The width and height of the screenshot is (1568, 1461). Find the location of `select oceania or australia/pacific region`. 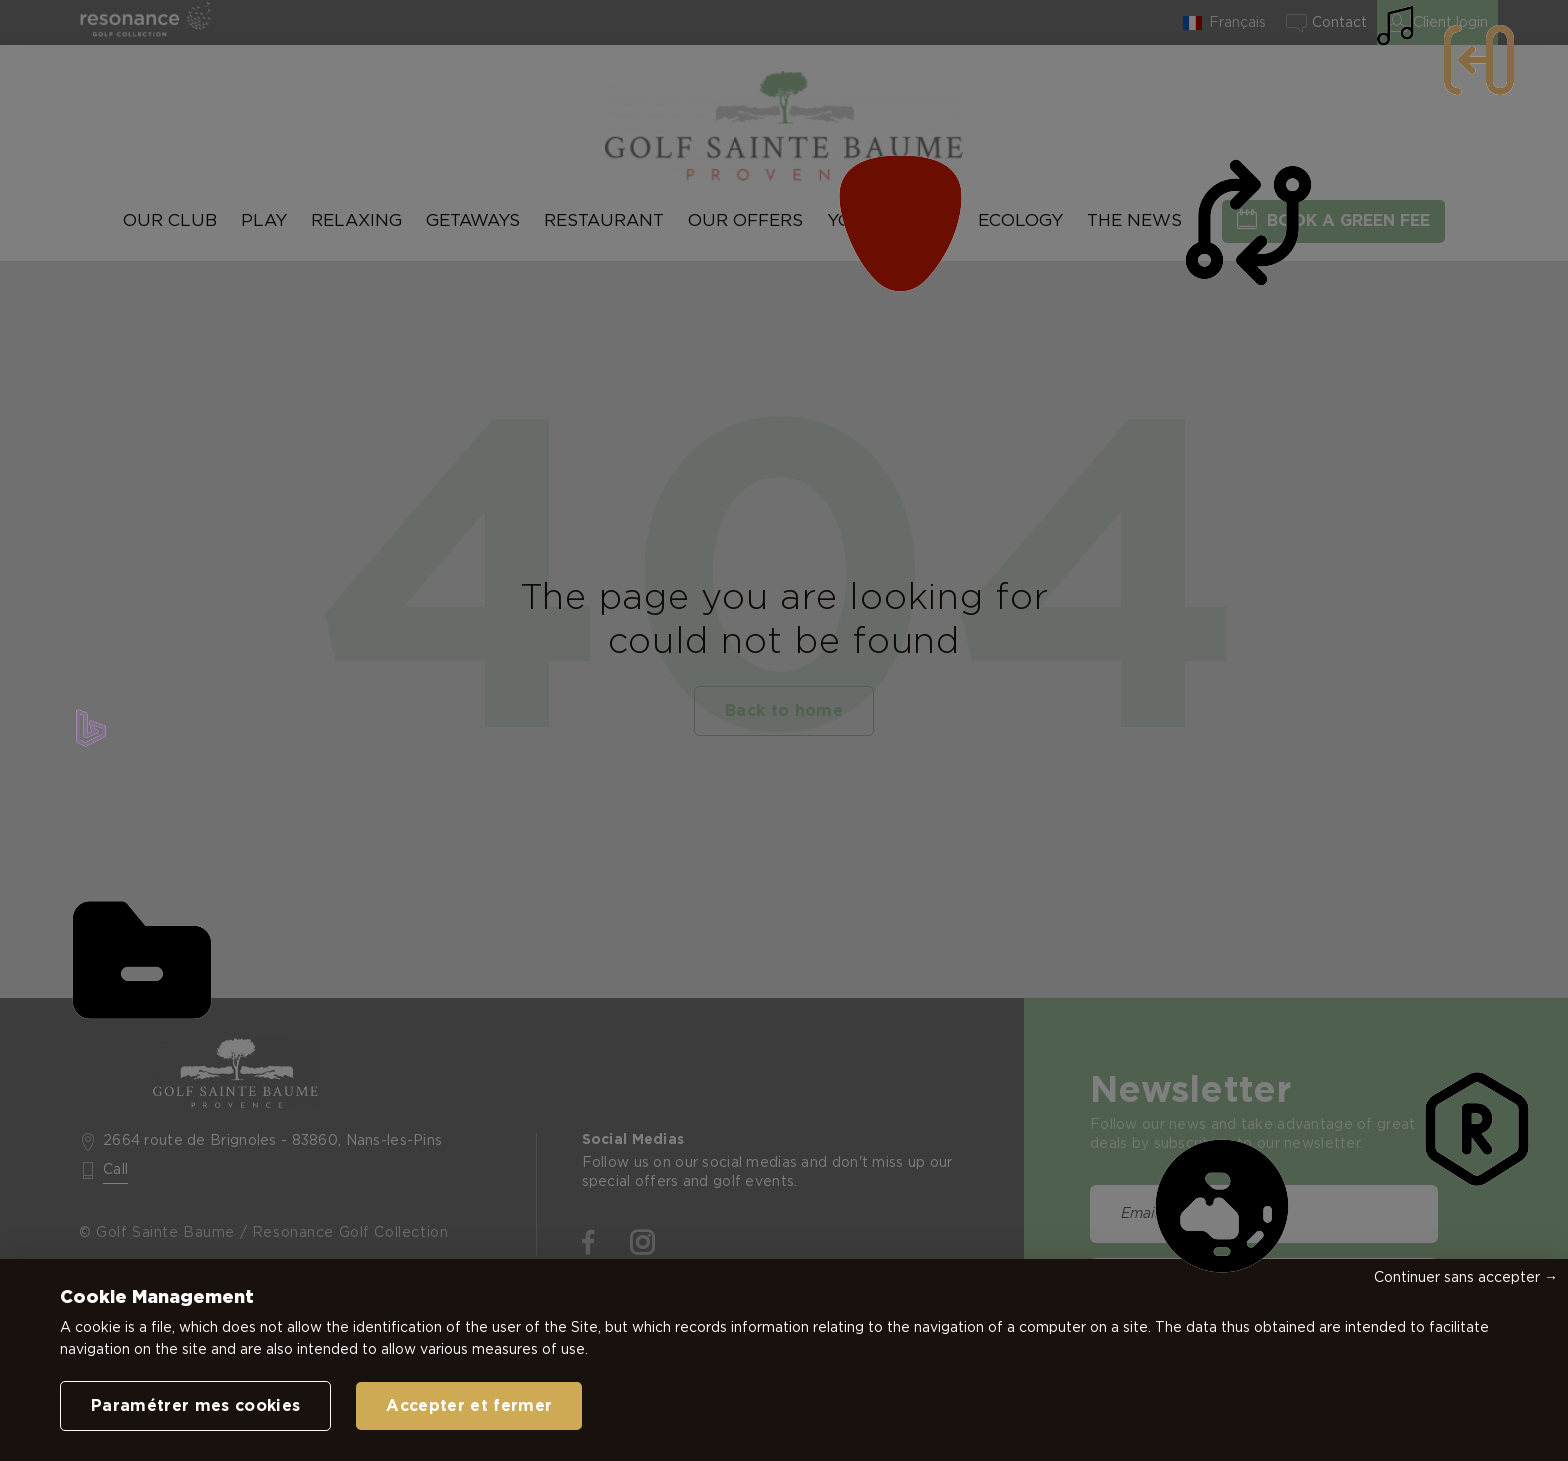

select oceania or australia/pacific region is located at coordinates (1222, 1206).